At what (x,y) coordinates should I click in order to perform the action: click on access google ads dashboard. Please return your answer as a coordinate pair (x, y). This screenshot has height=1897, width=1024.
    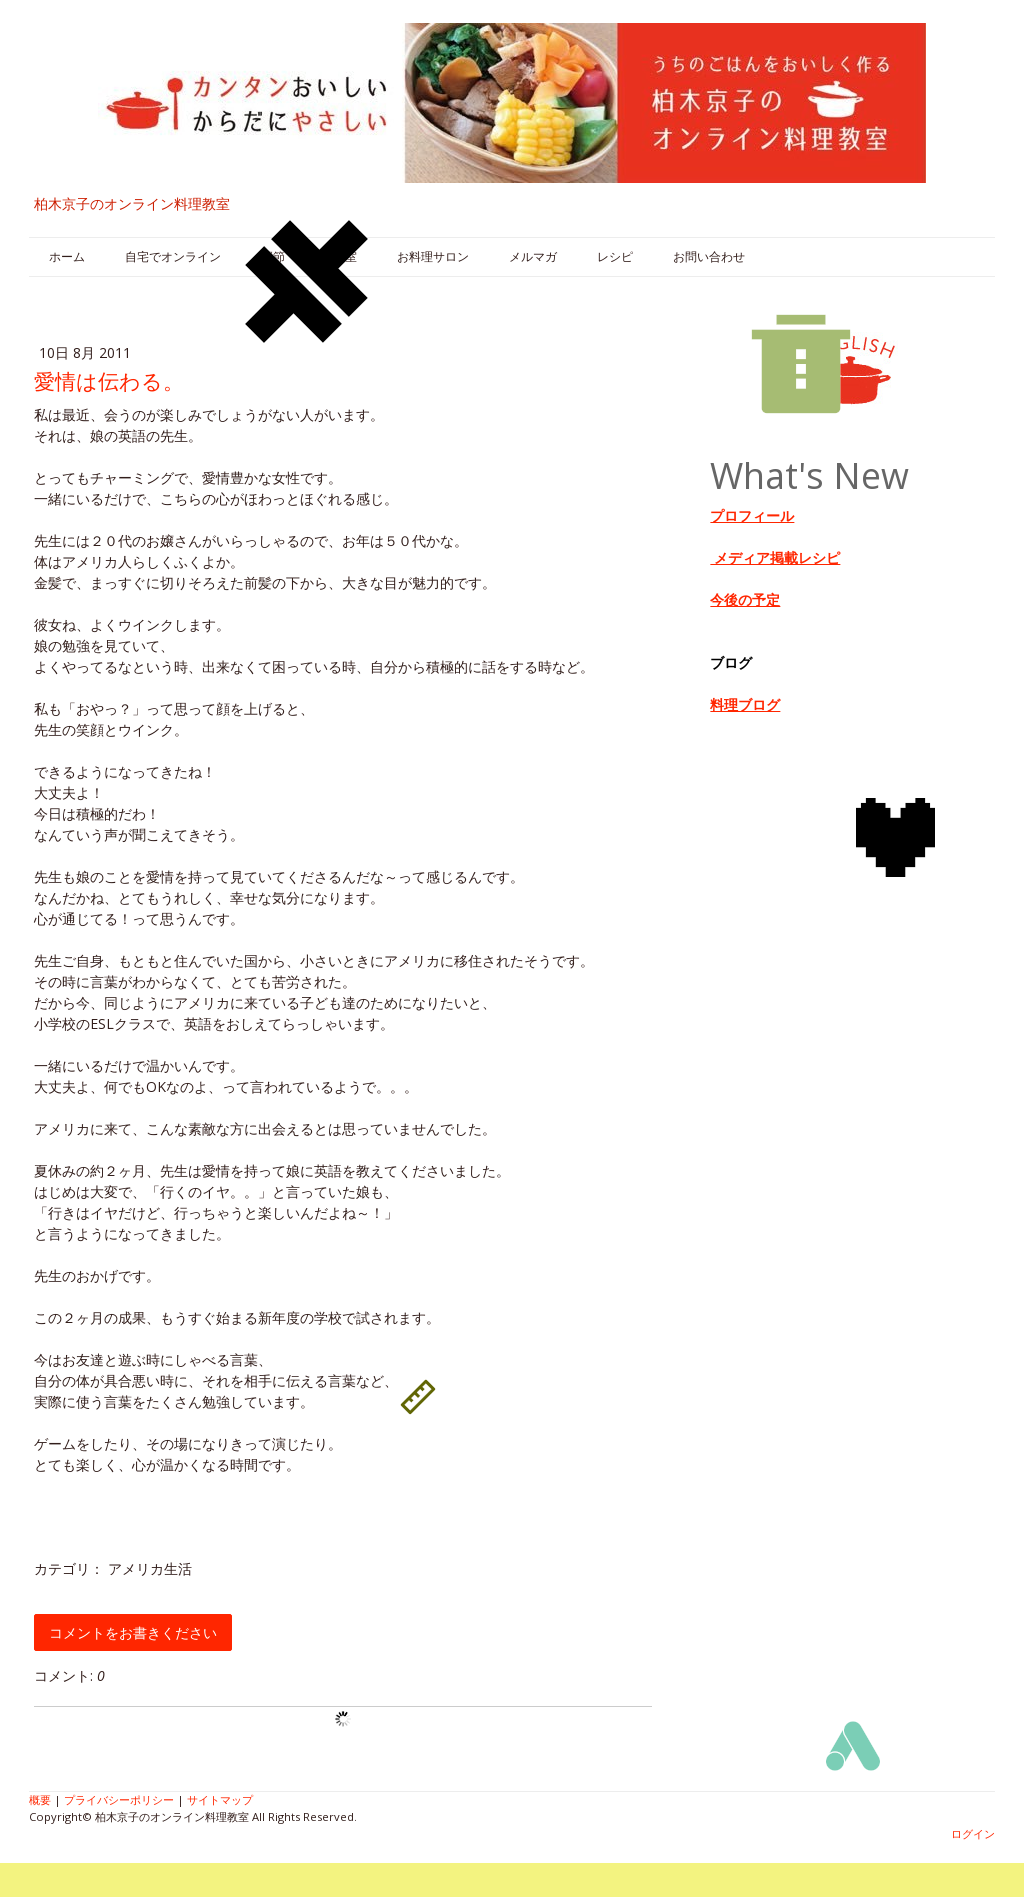
    Looking at the image, I should click on (853, 1746).